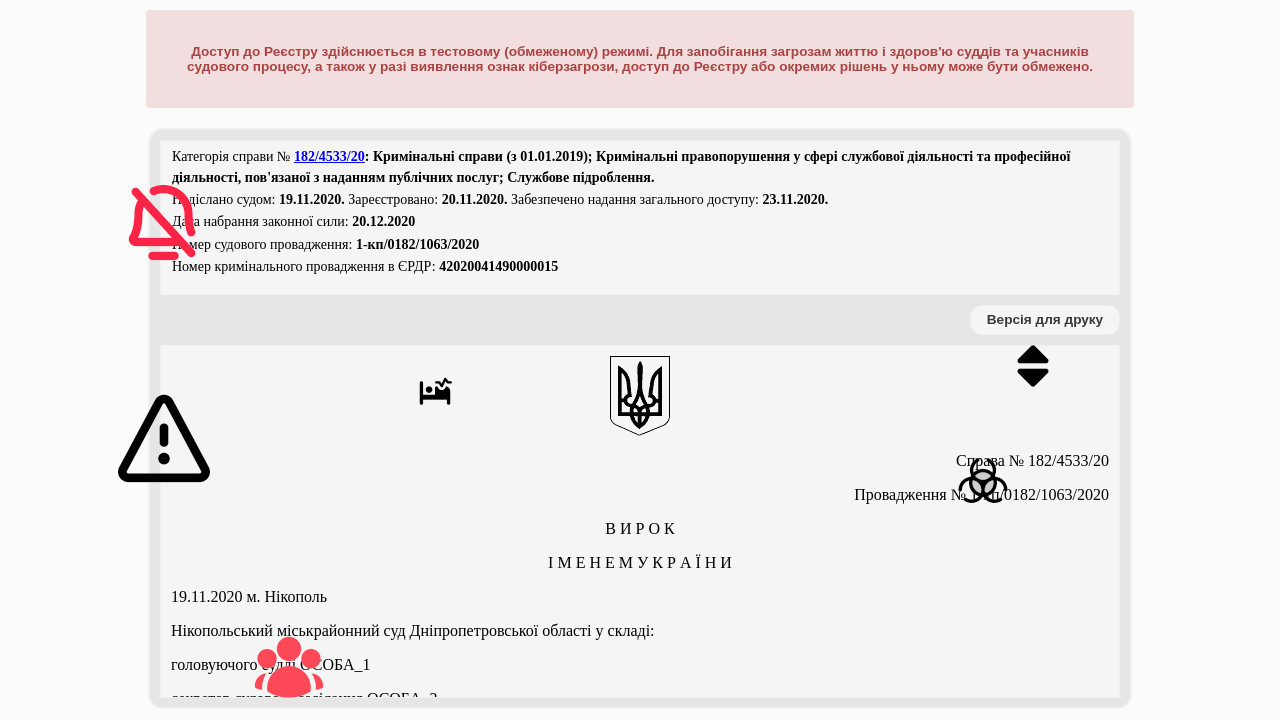 This screenshot has width=1280, height=720. What do you see at coordinates (983, 482) in the screenshot?
I see `indicates hazardous or dangerous content` at bounding box center [983, 482].